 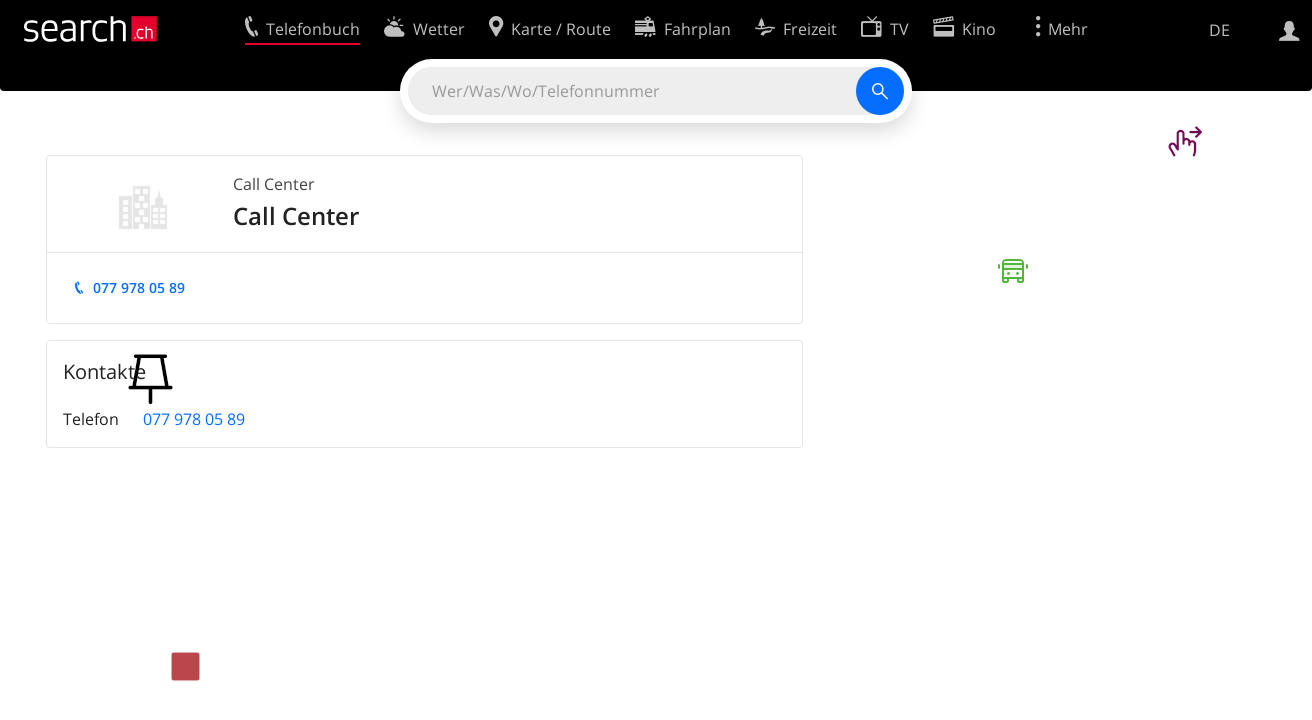 What do you see at coordinates (150, 376) in the screenshot?
I see `pin an item to keep it visible` at bounding box center [150, 376].